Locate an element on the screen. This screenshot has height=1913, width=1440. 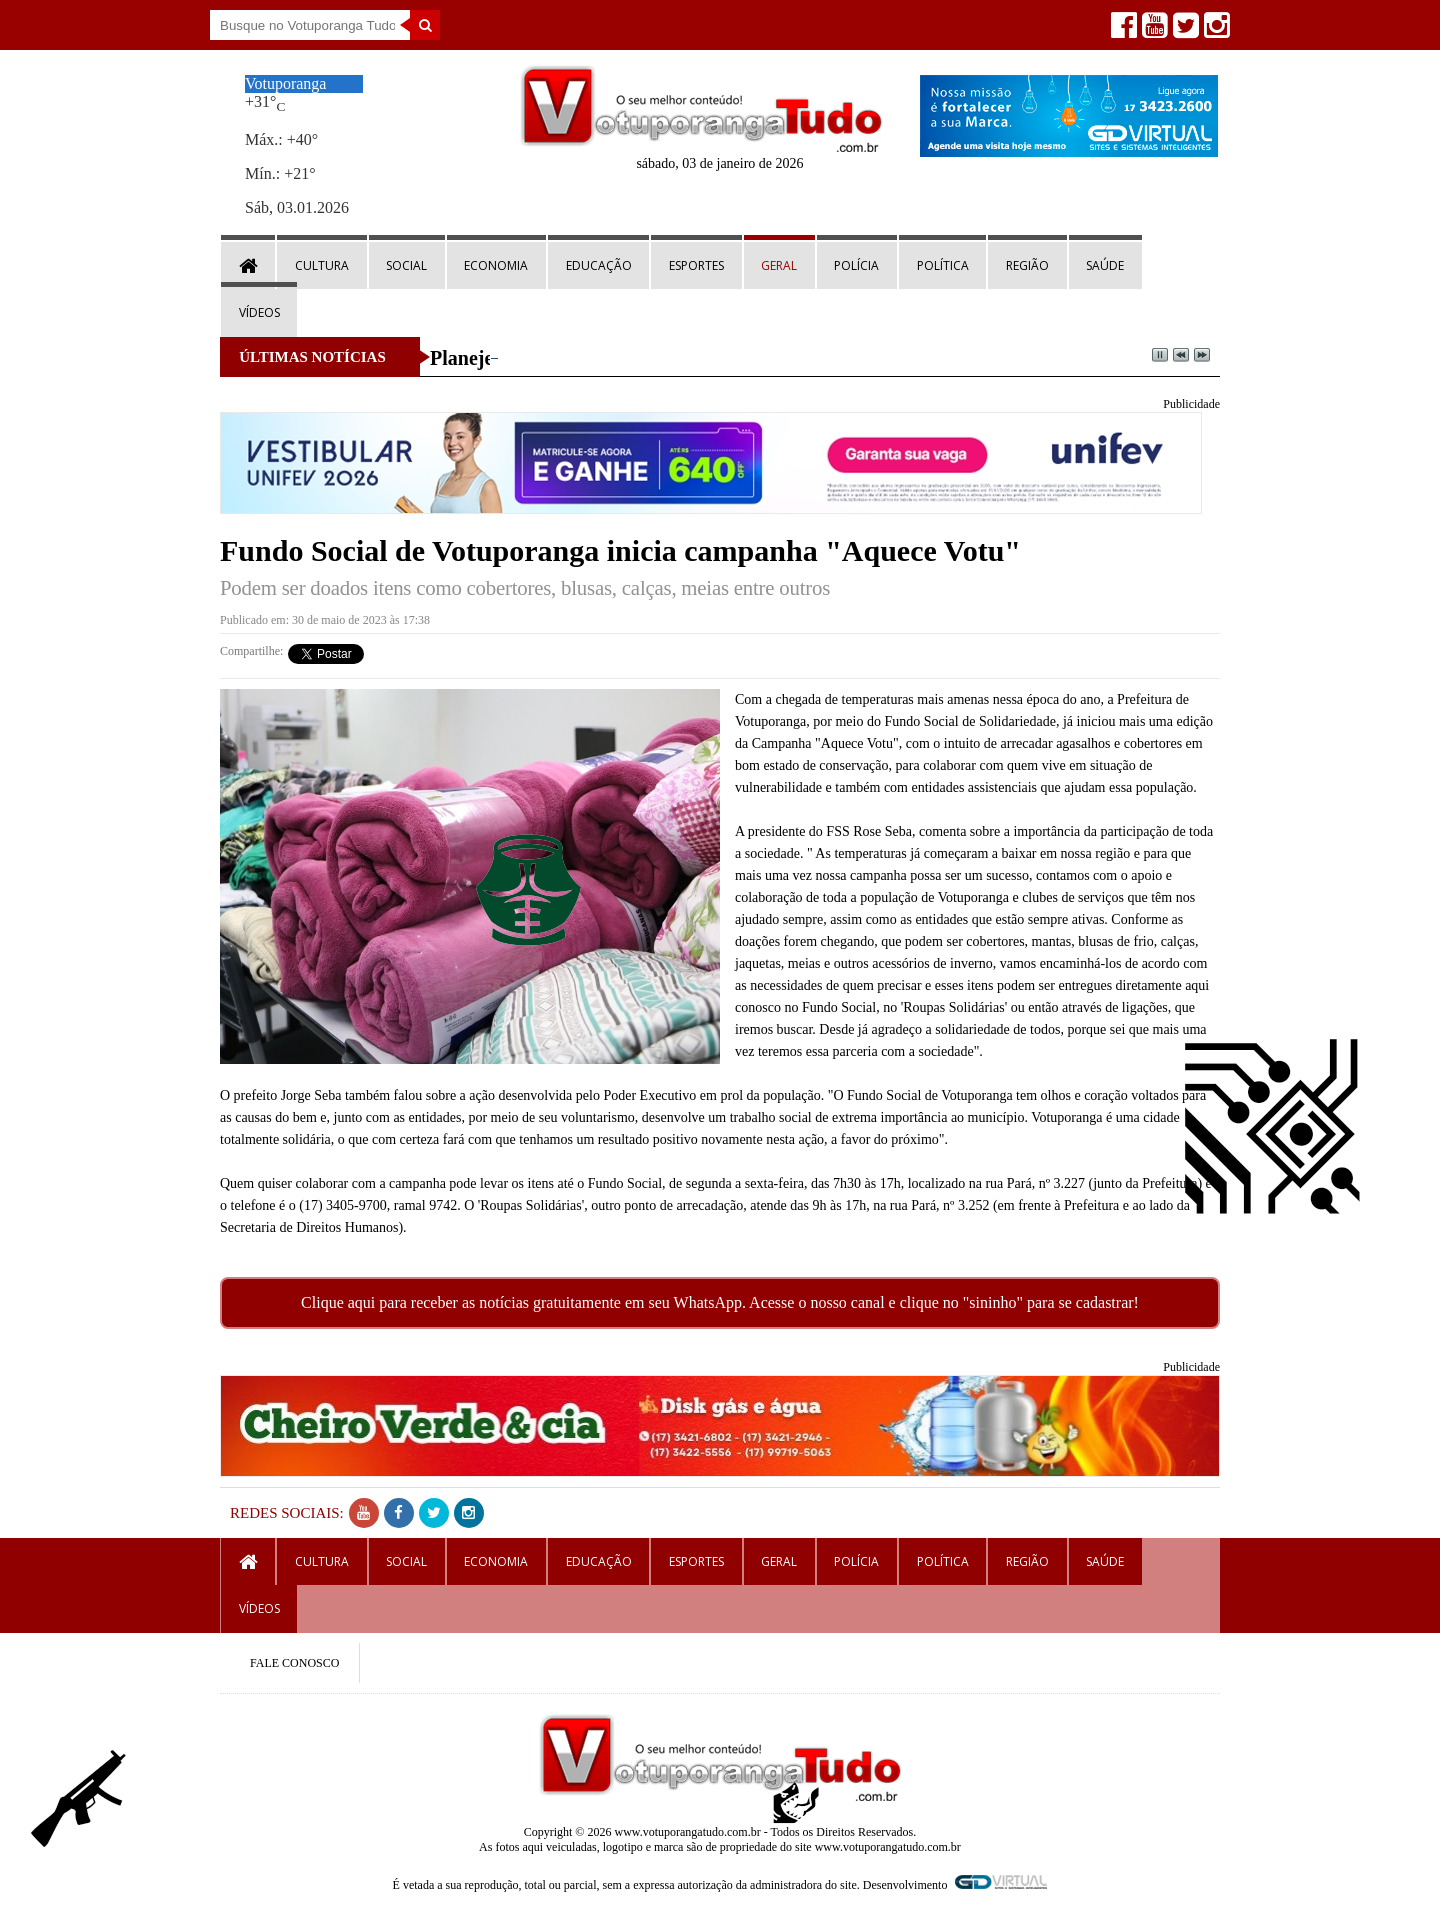
equip leather armor to your character is located at coordinates (527, 890).